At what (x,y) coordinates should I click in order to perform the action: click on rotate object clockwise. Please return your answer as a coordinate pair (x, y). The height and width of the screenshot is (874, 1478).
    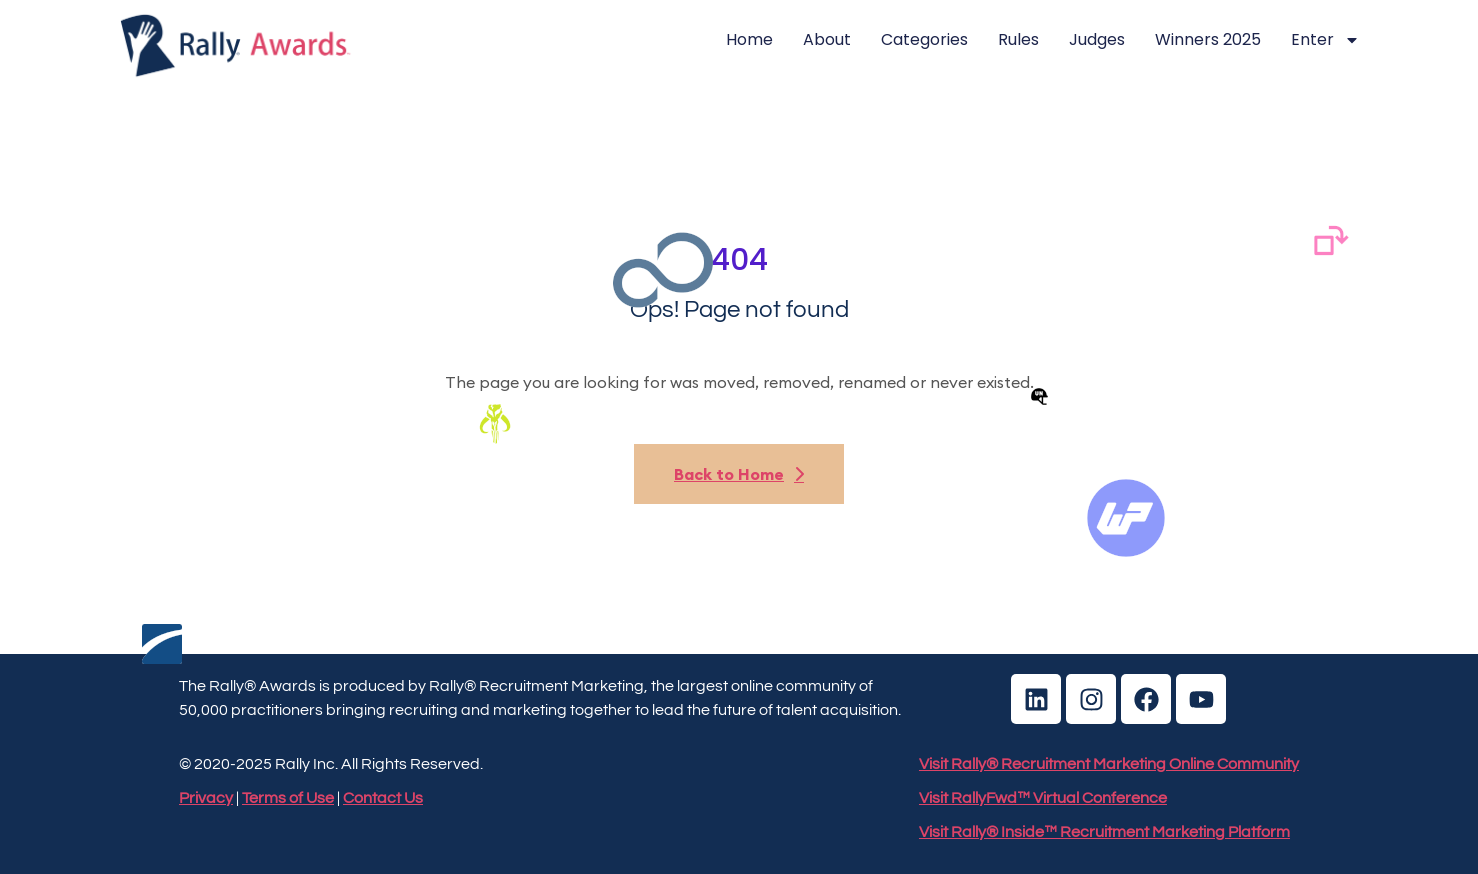
    Looking at the image, I should click on (1330, 240).